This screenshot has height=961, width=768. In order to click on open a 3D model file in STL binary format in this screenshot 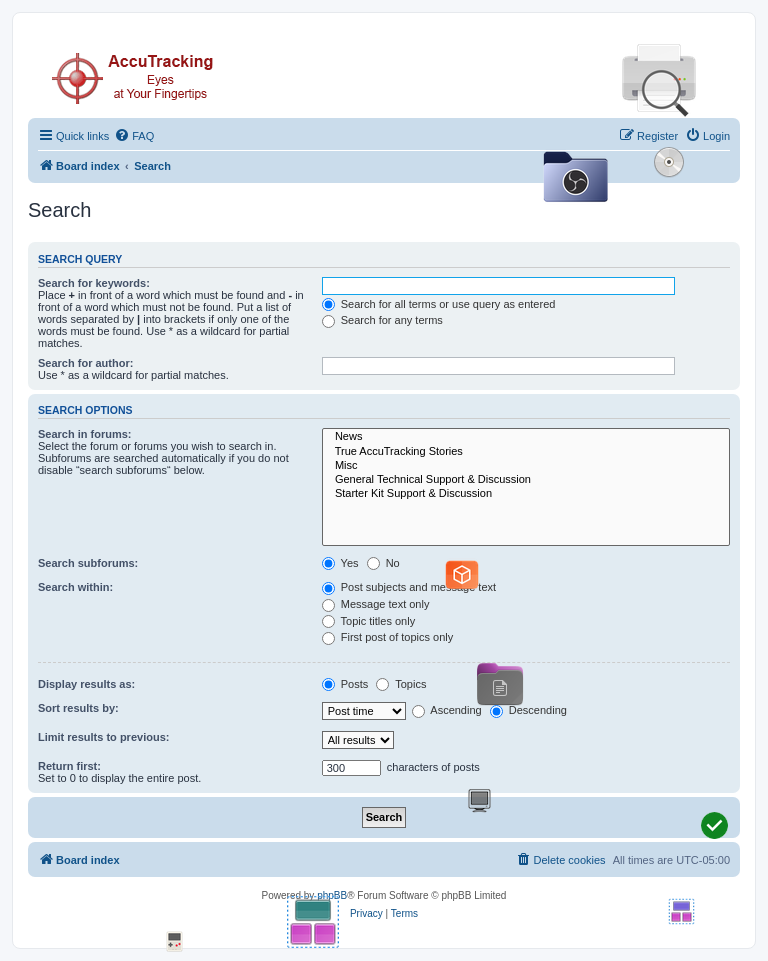, I will do `click(462, 574)`.